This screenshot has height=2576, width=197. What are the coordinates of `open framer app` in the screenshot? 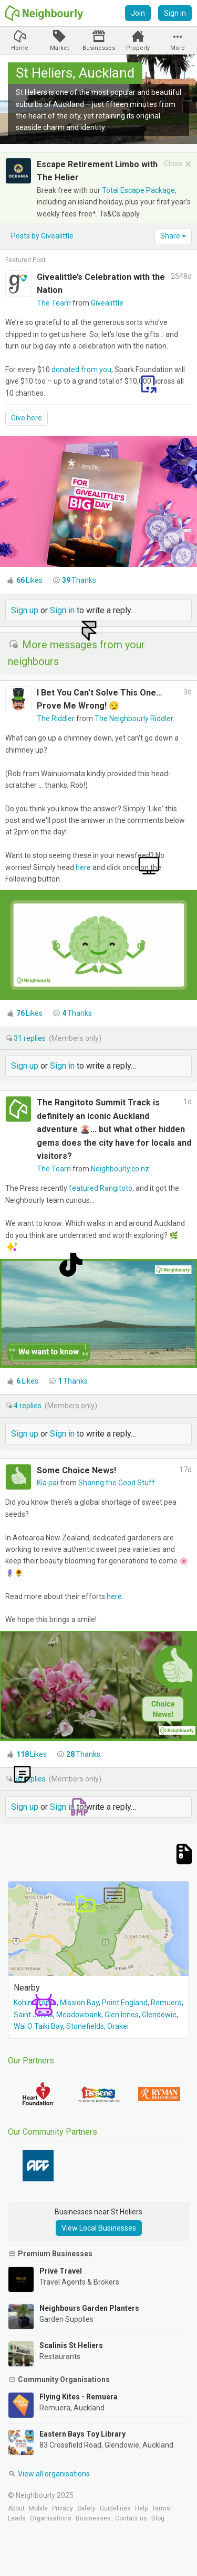 It's located at (89, 629).